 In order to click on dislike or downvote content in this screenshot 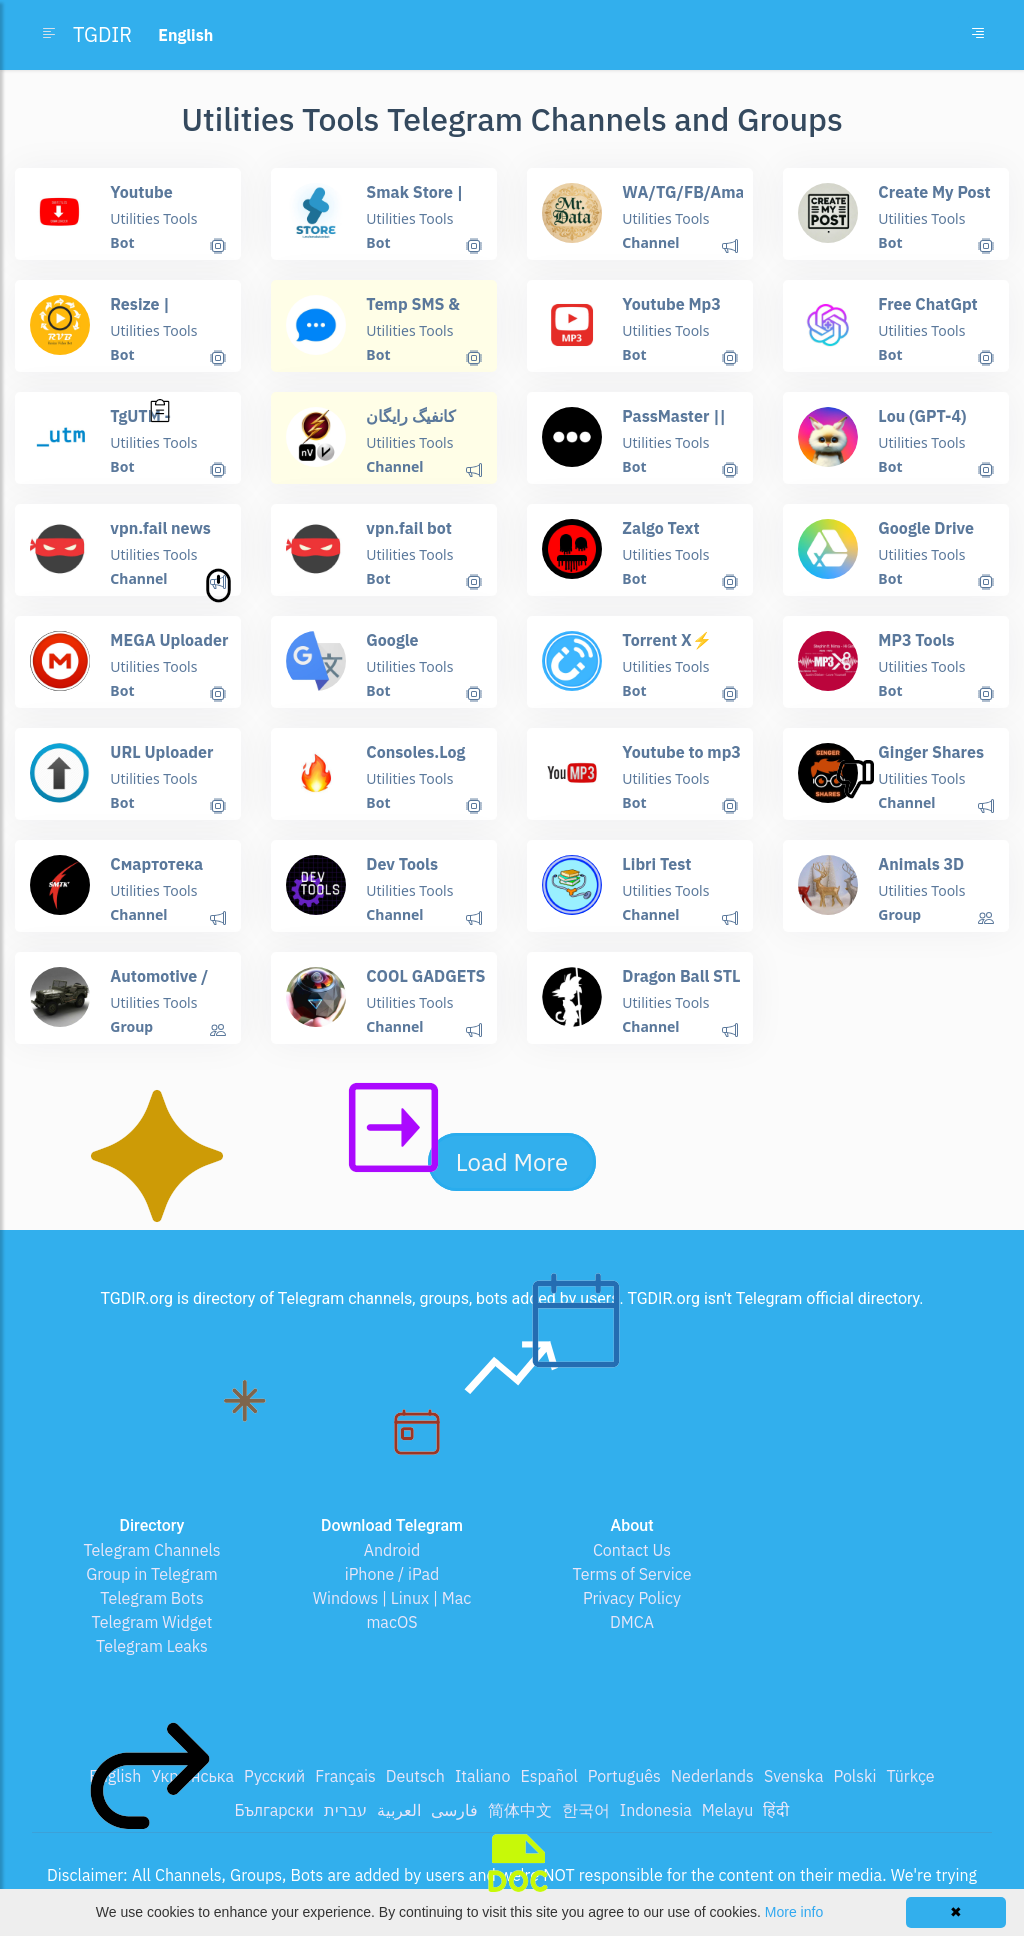, I will do `click(854, 779)`.